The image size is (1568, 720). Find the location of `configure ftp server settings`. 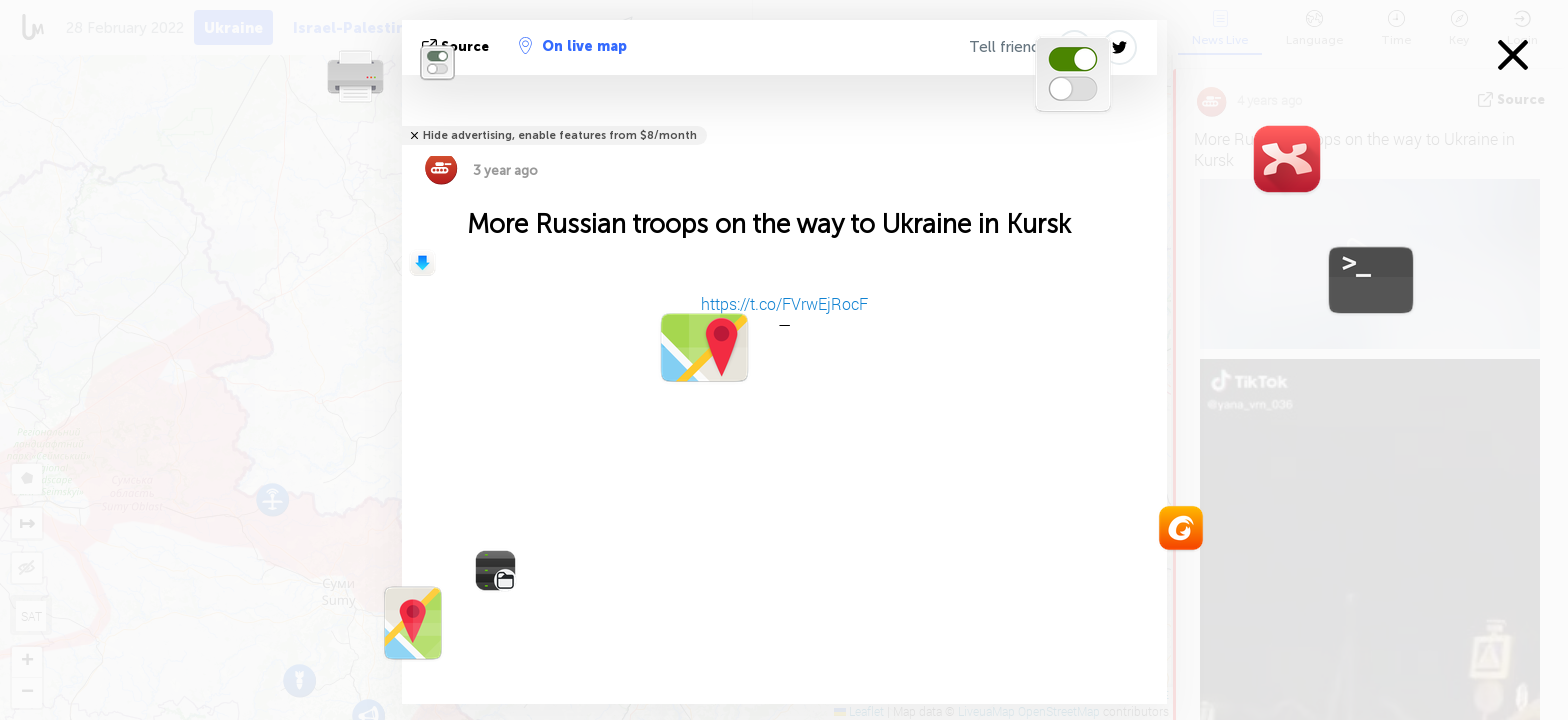

configure ftp server settings is located at coordinates (495, 570).